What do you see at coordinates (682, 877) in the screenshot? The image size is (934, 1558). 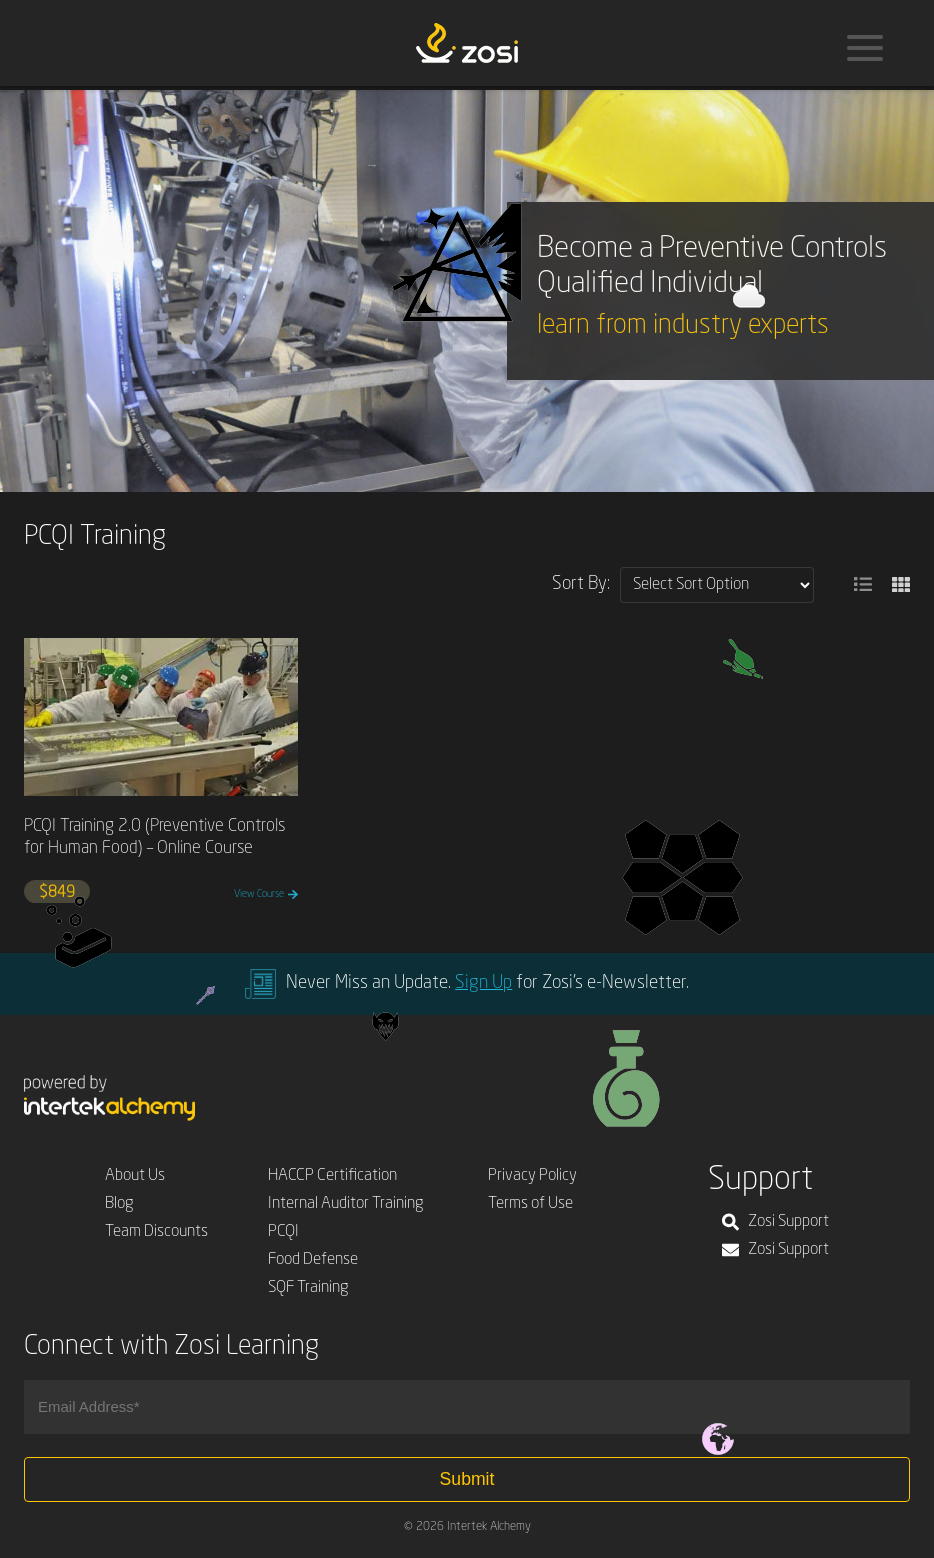 I see `decorative geometric pattern element` at bounding box center [682, 877].